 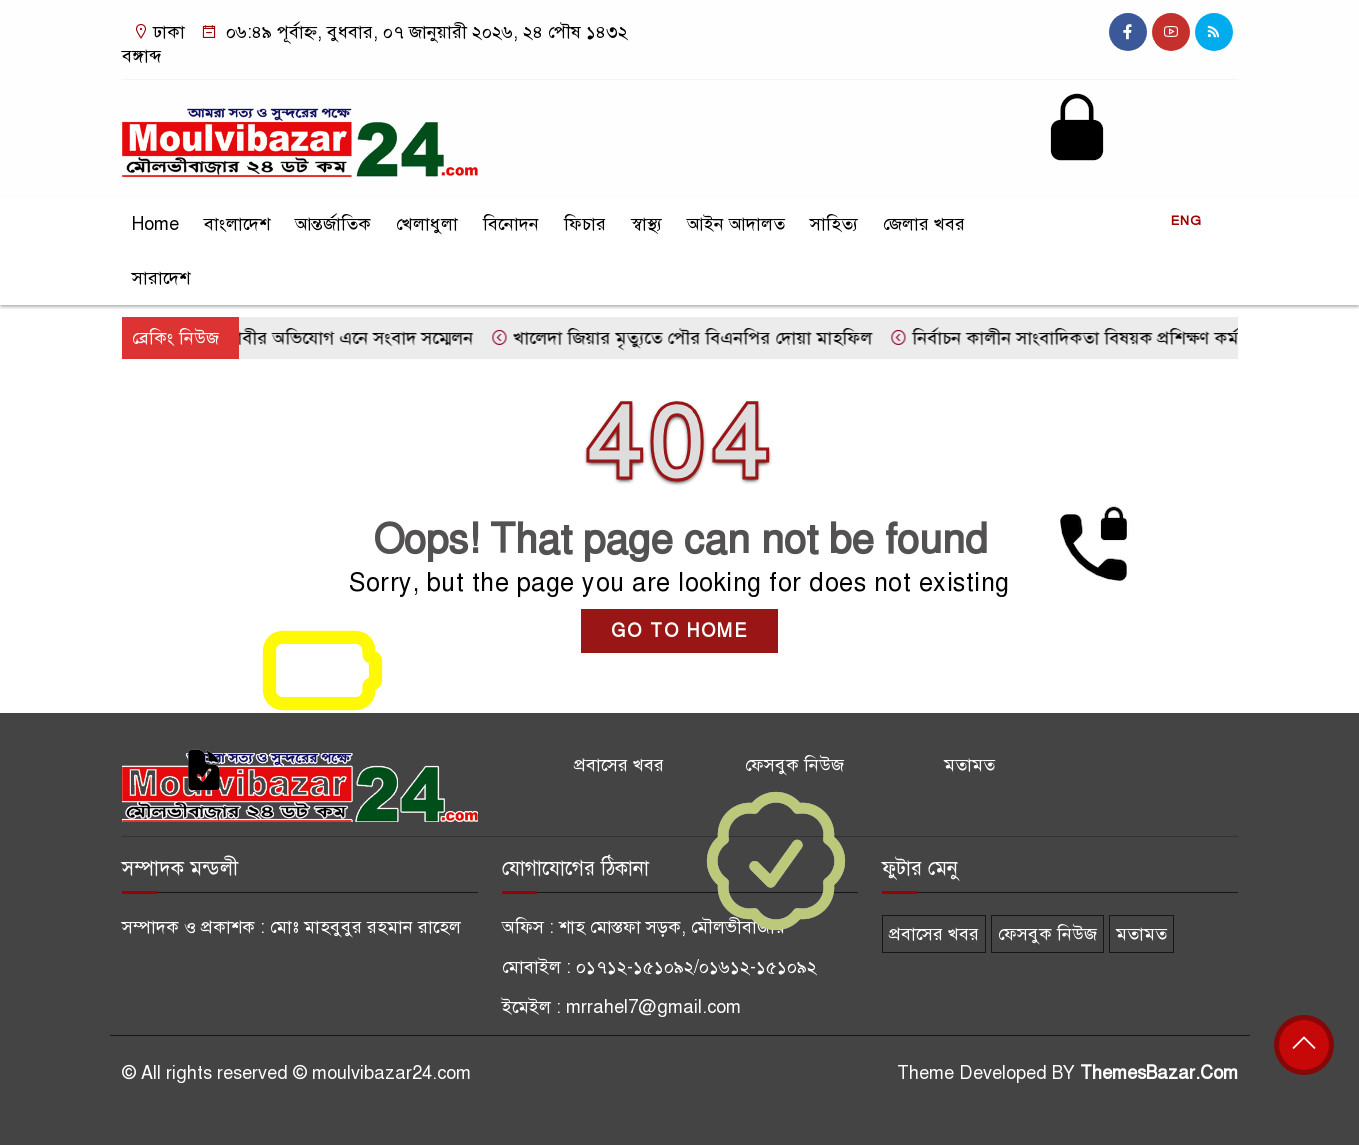 I want to click on indicates current battery level, so click(x=322, y=670).